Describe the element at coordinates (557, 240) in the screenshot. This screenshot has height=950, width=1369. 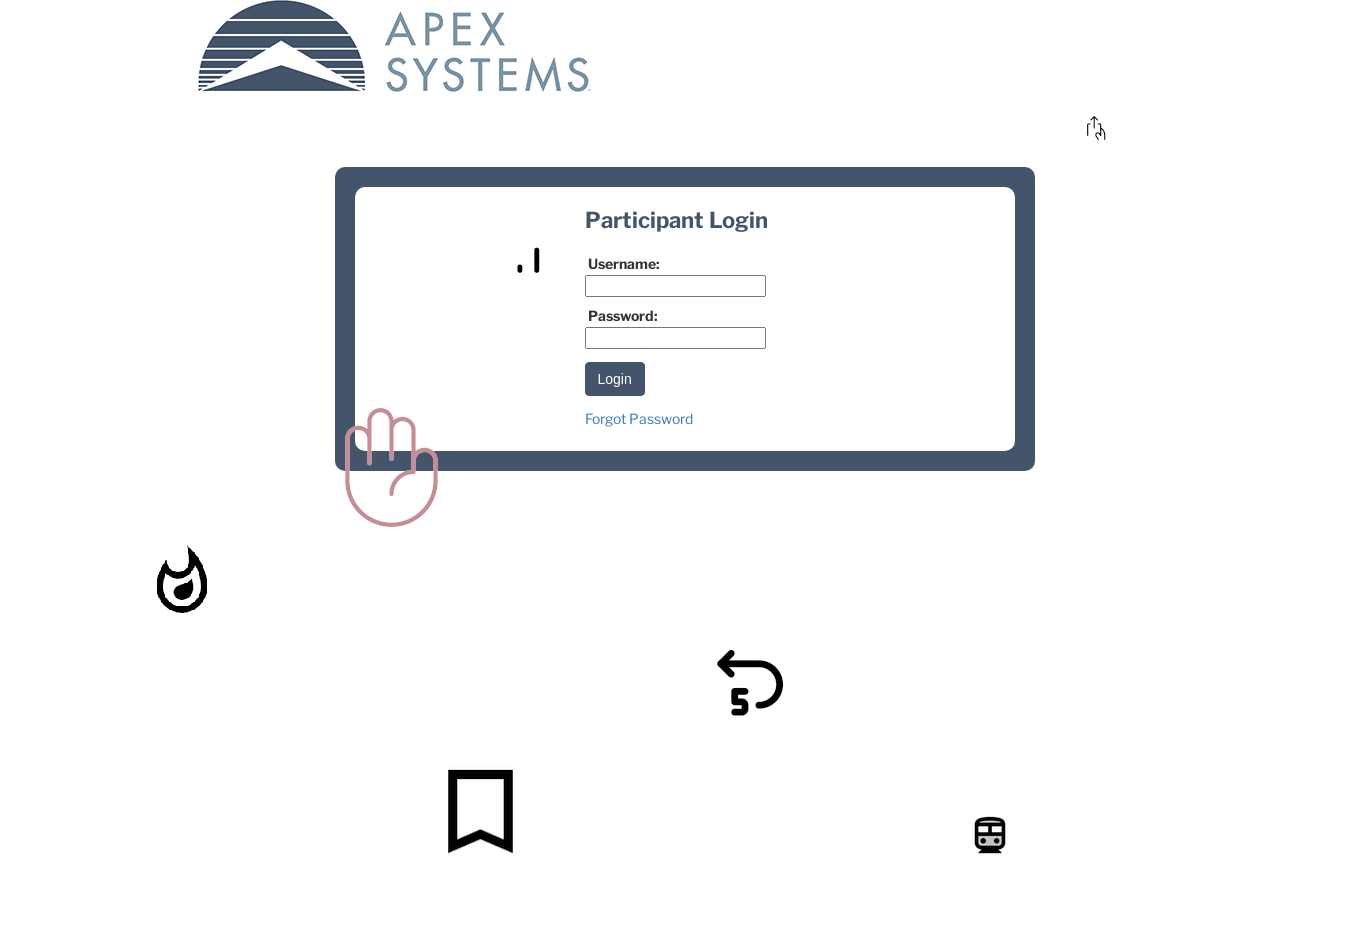
I see `indicates weak cellular network signal` at that location.